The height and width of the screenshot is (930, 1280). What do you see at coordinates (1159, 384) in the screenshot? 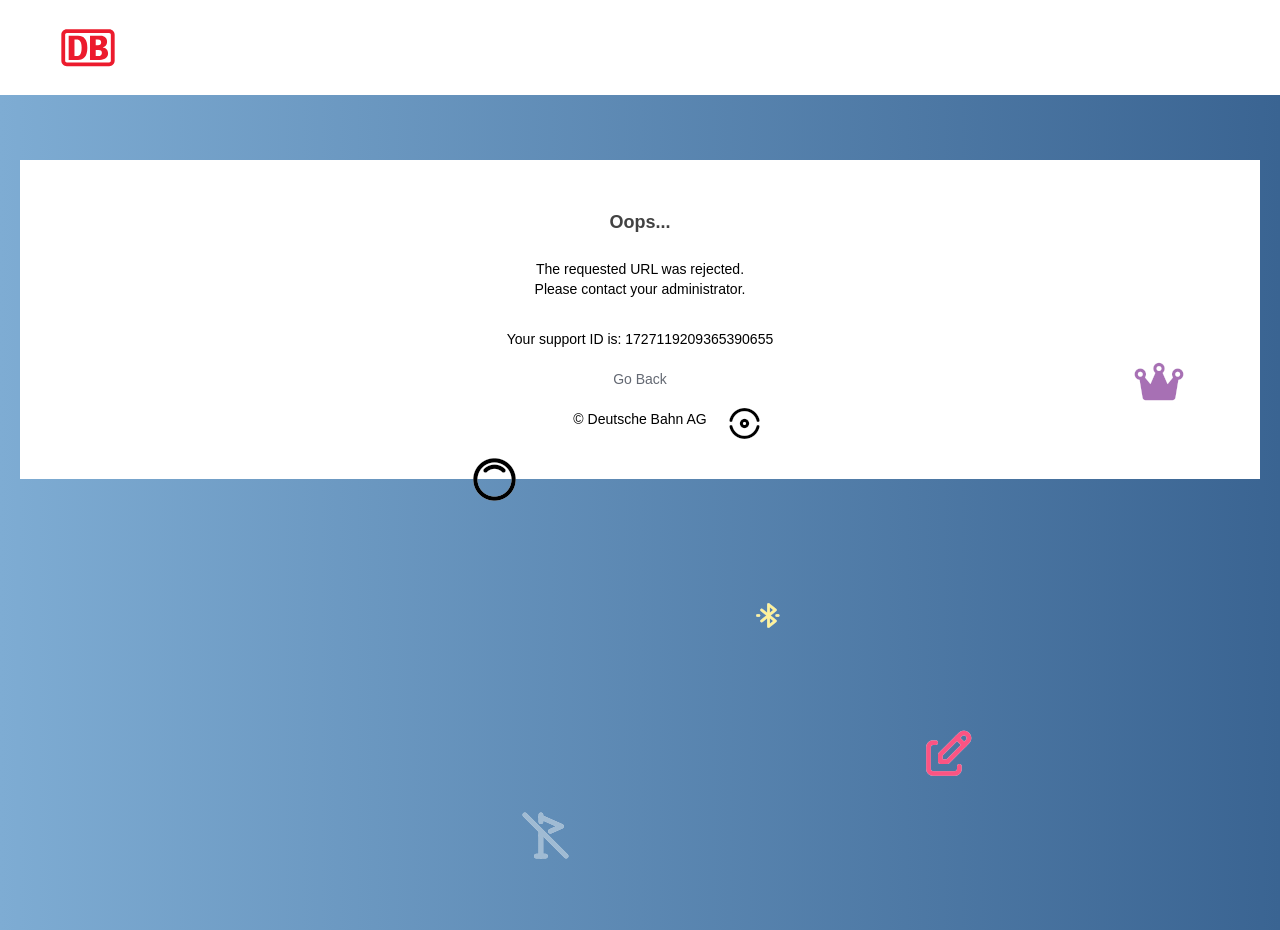
I see `indicates premium or VIP membership status` at bounding box center [1159, 384].